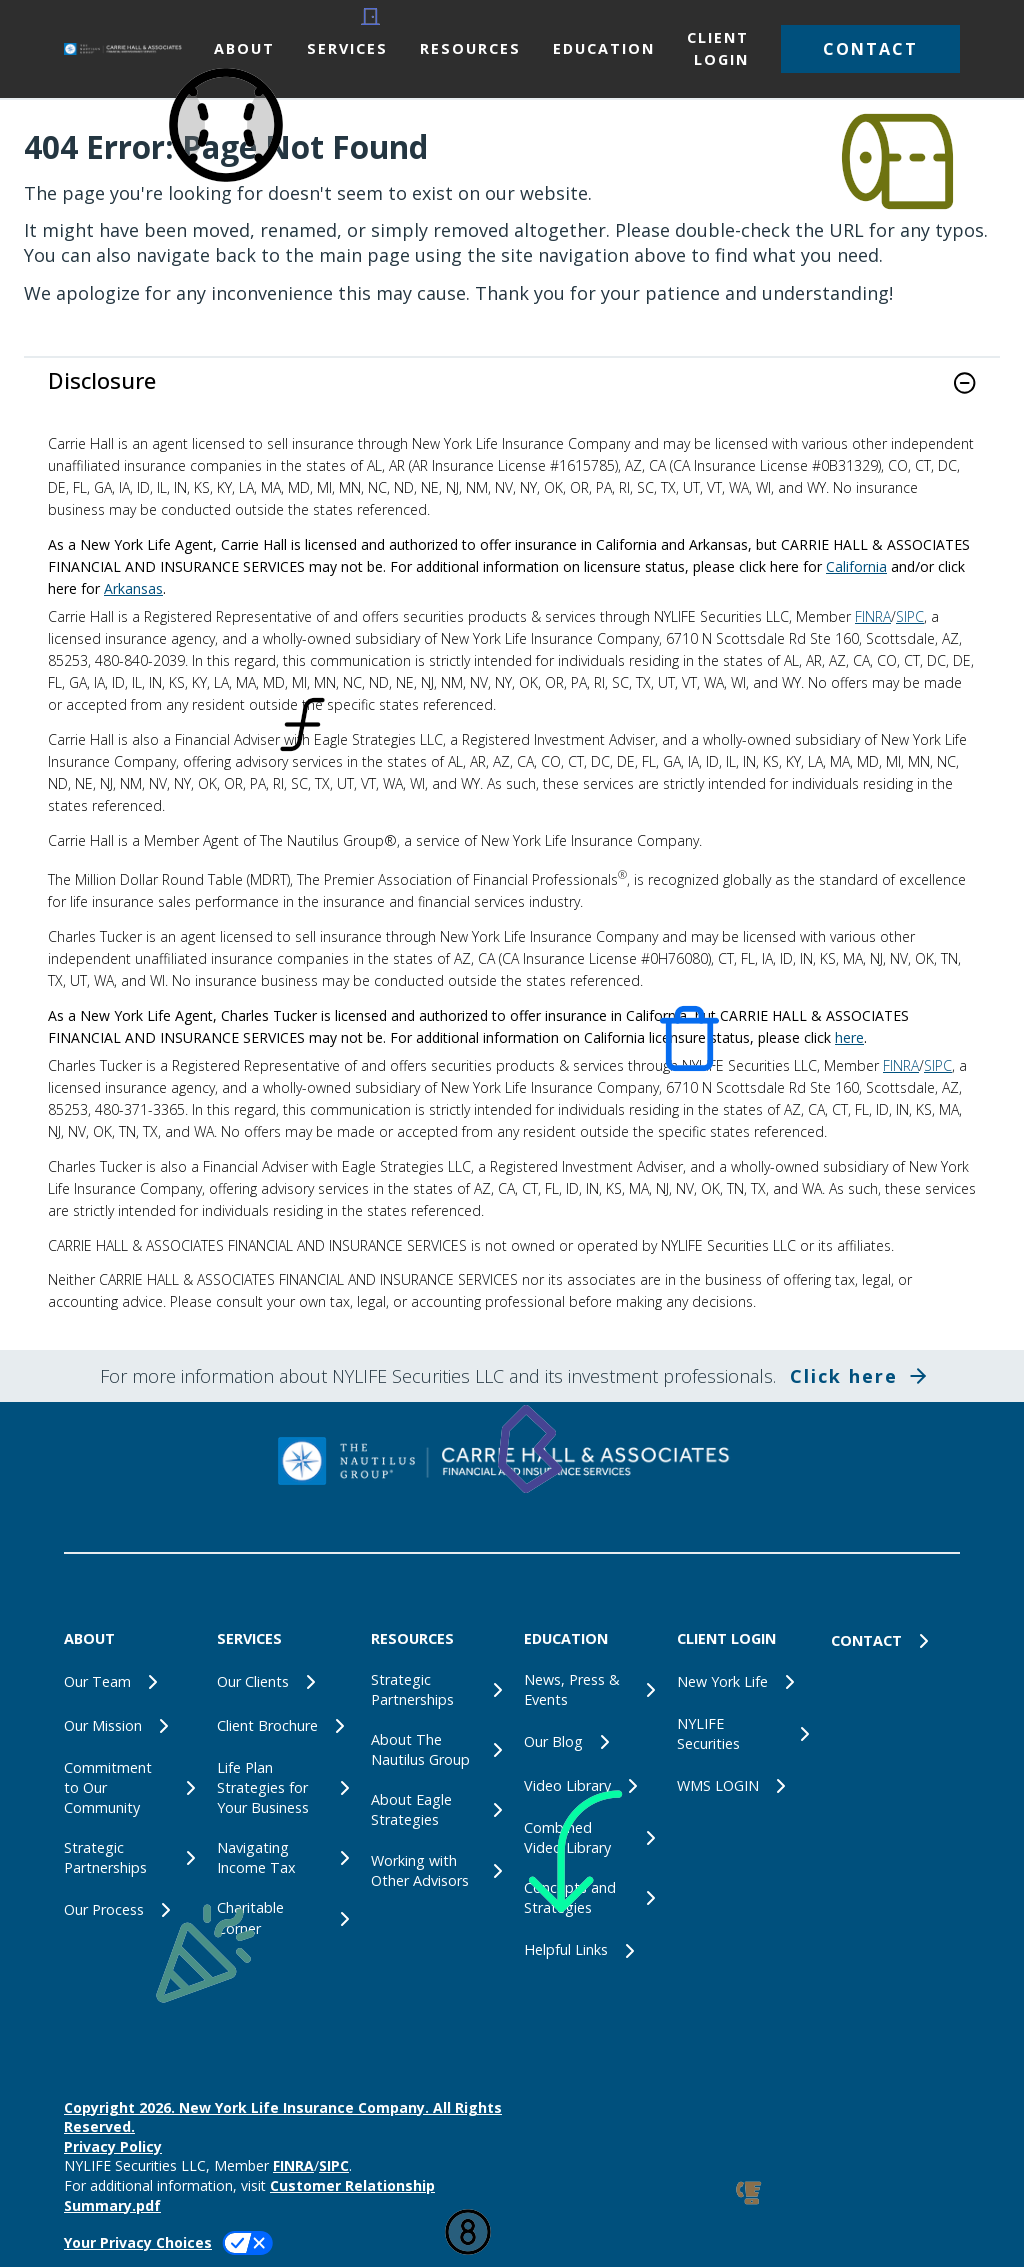 This screenshot has width=1024, height=2267. Describe the element at coordinates (200, 1959) in the screenshot. I see `indicates a celebration or achievement` at that location.